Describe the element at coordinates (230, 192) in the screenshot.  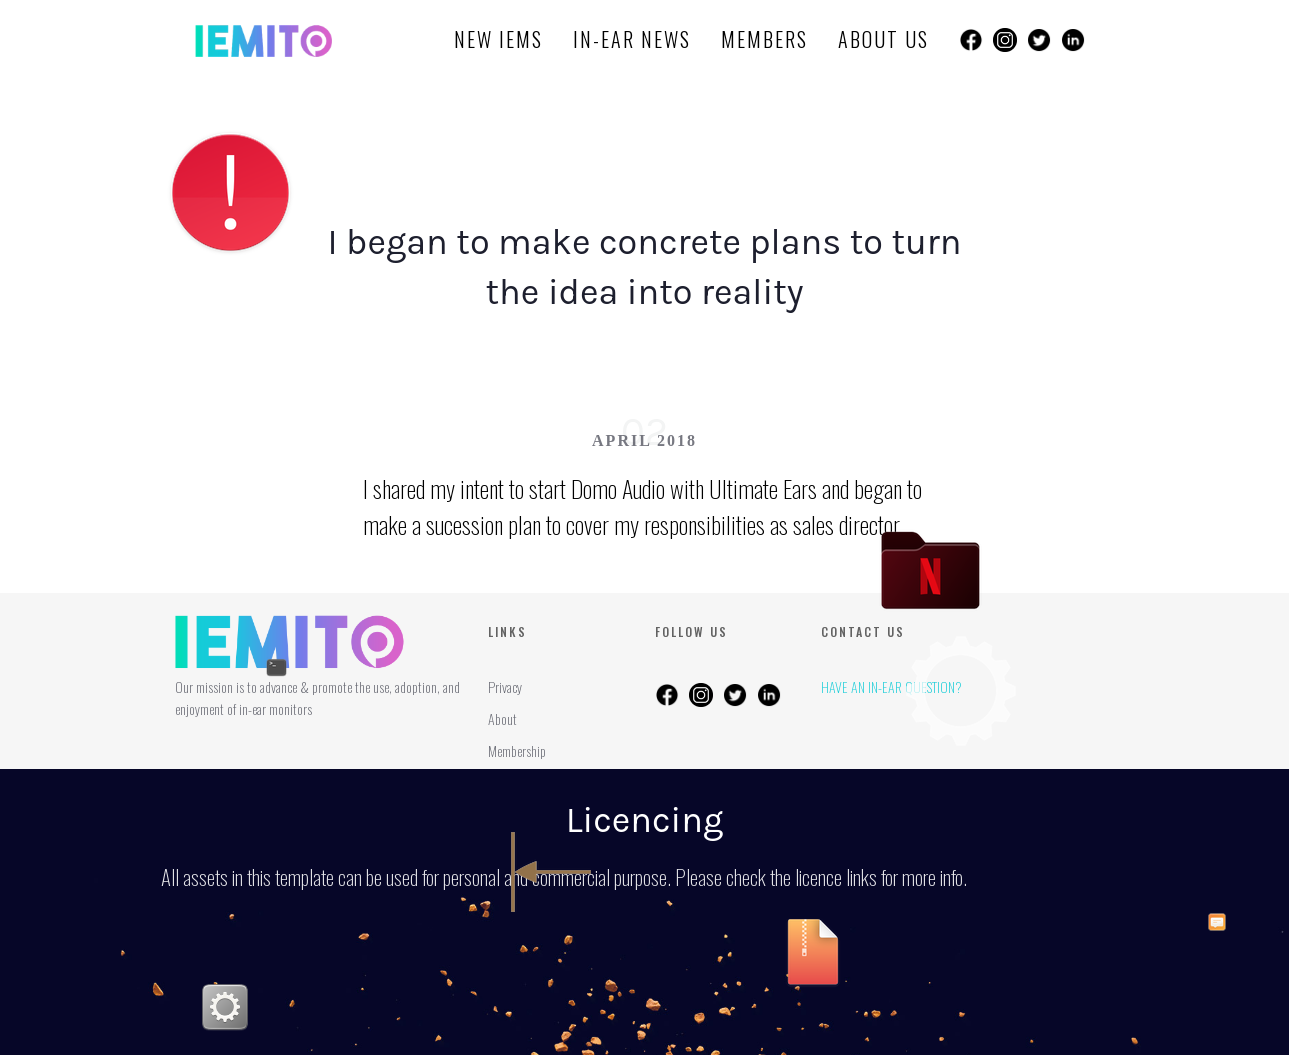
I see `indicates a warning or alert requiring attention` at that location.